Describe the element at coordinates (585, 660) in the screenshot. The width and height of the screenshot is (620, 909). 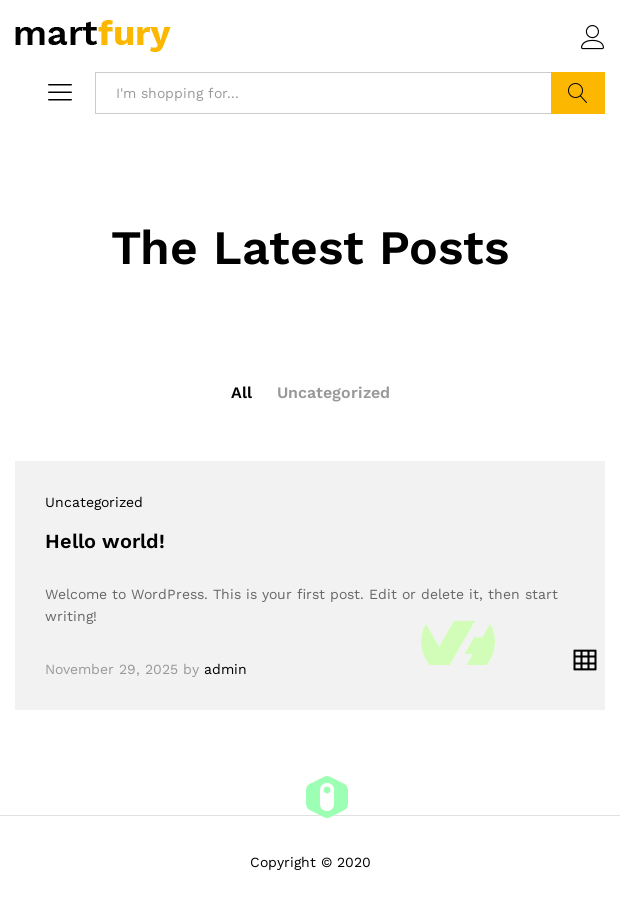
I see `switch to grid view layout` at that location.